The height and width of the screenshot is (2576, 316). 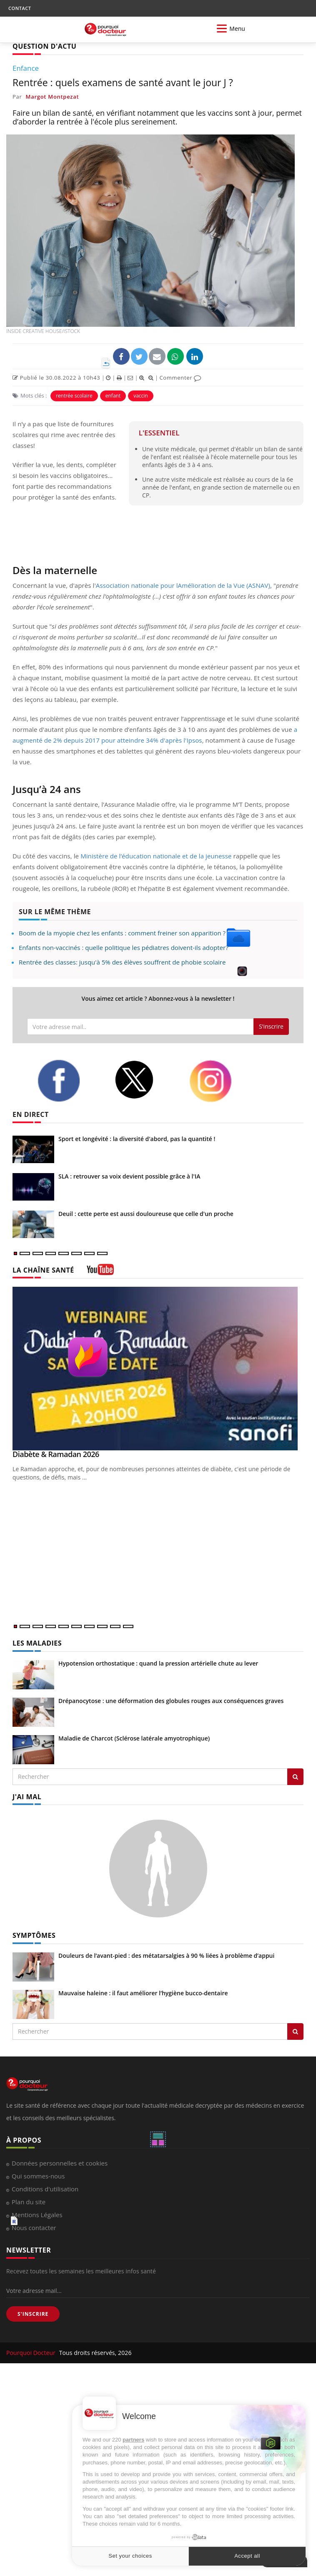 I want to click on open camera controls app, so click(x=242, y=971).